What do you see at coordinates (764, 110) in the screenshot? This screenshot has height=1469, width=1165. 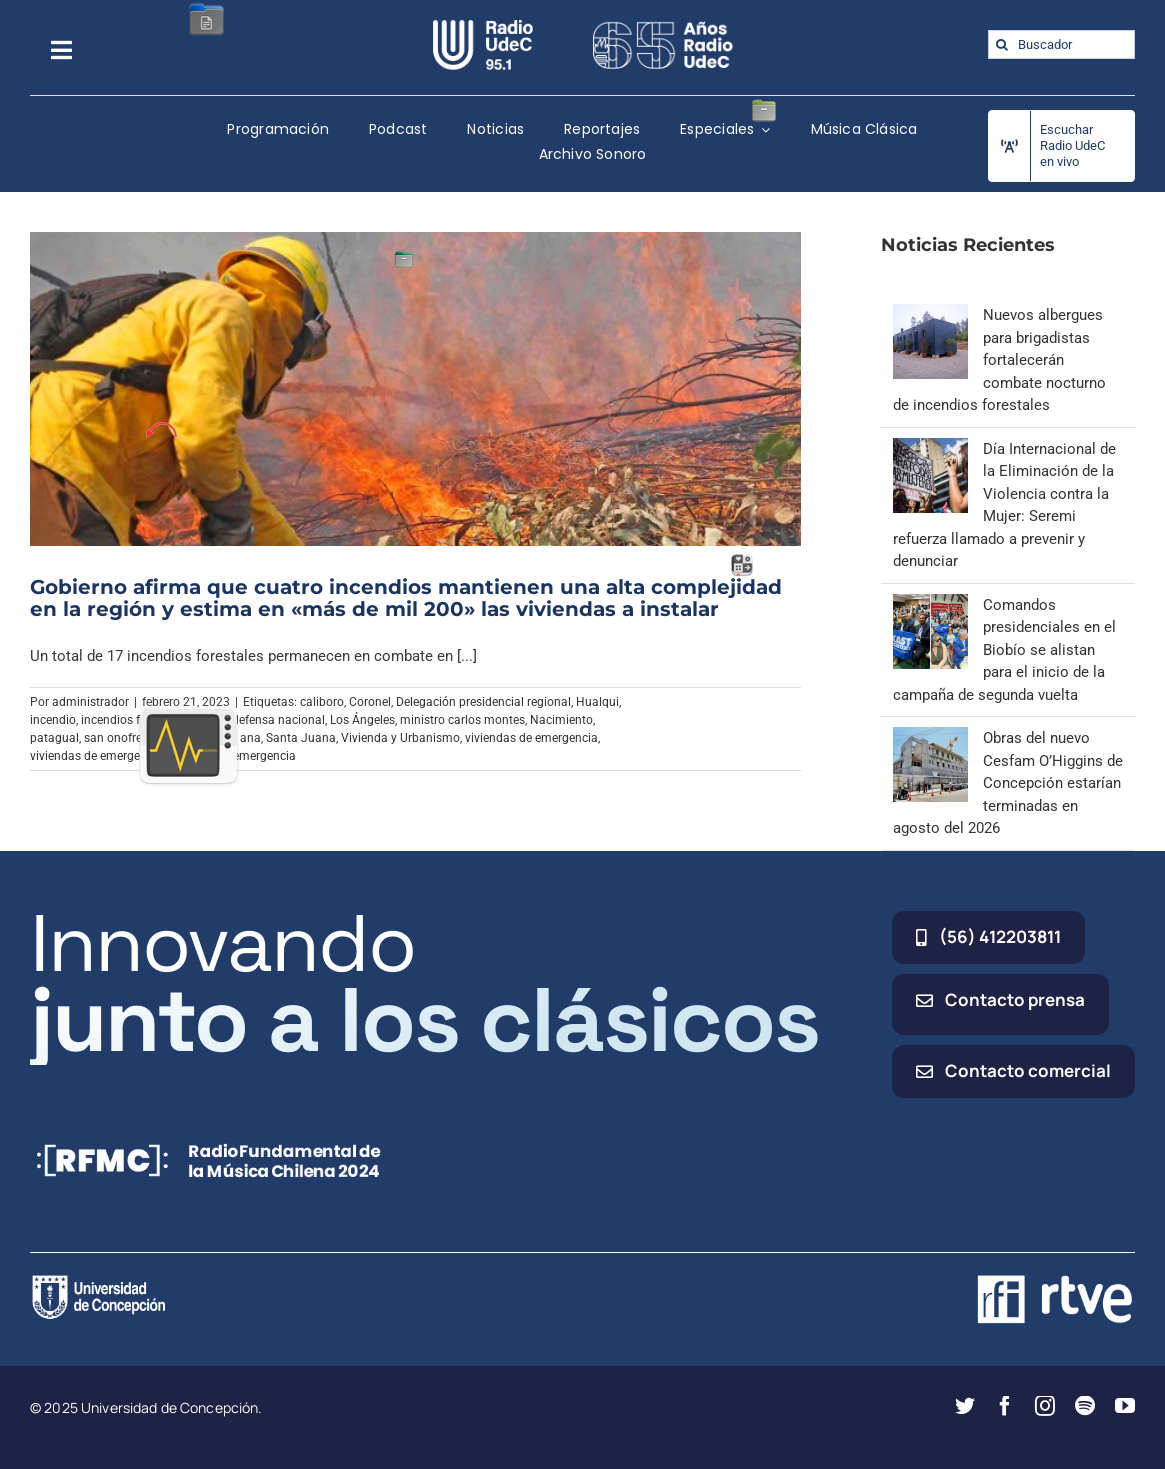 I see `open the file manager application` at bounding box center [764, 110].